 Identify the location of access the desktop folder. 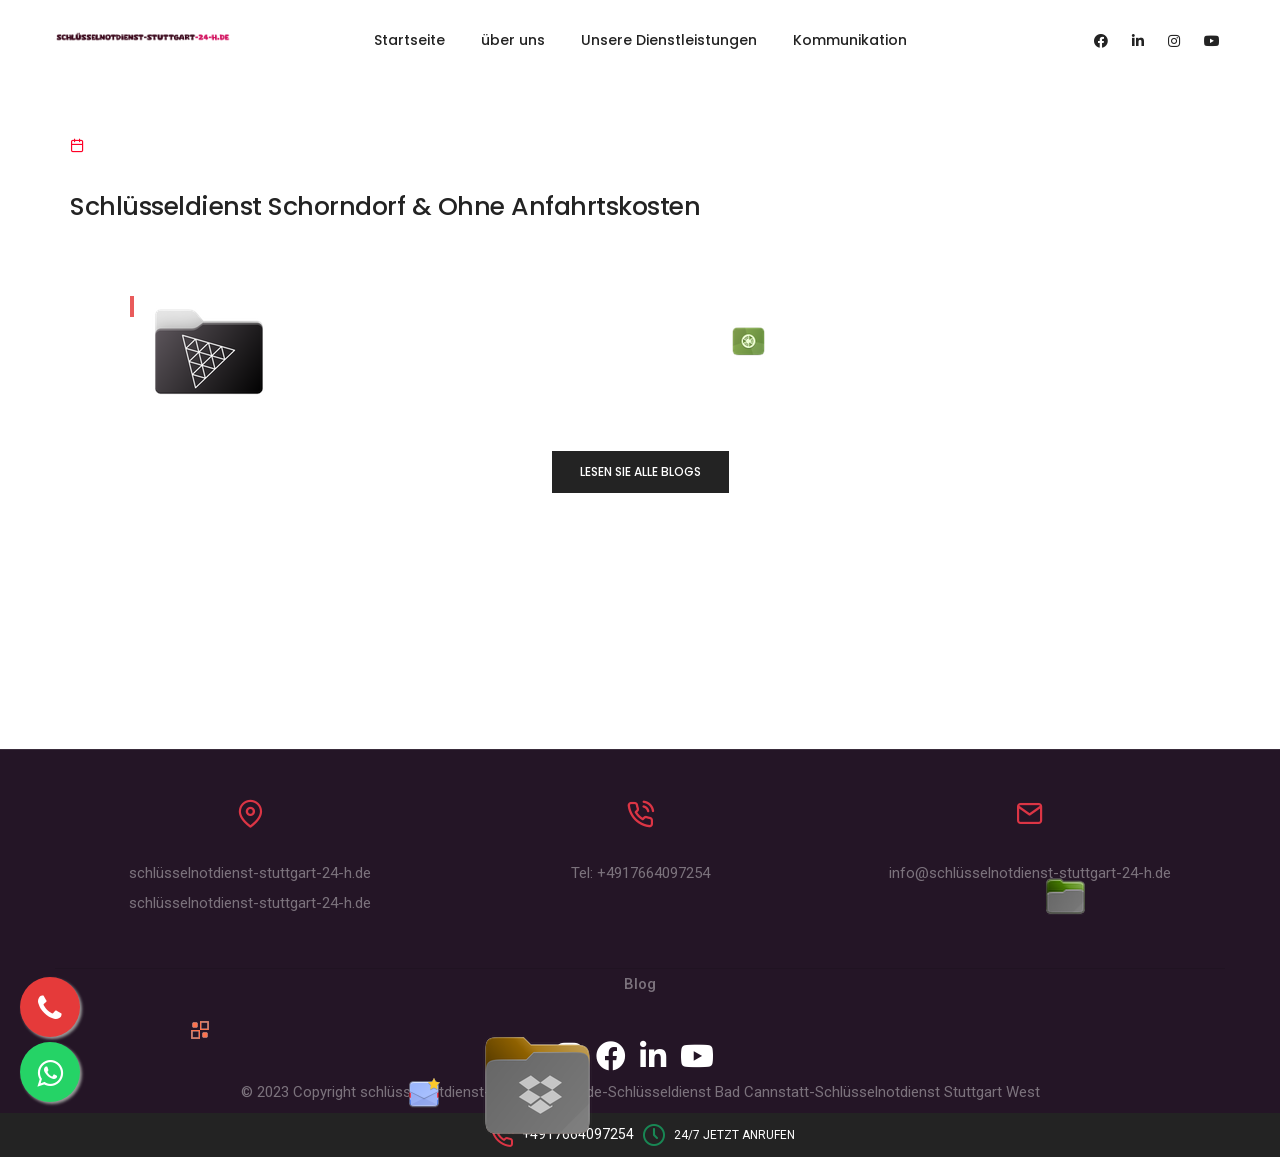
(748, 340).